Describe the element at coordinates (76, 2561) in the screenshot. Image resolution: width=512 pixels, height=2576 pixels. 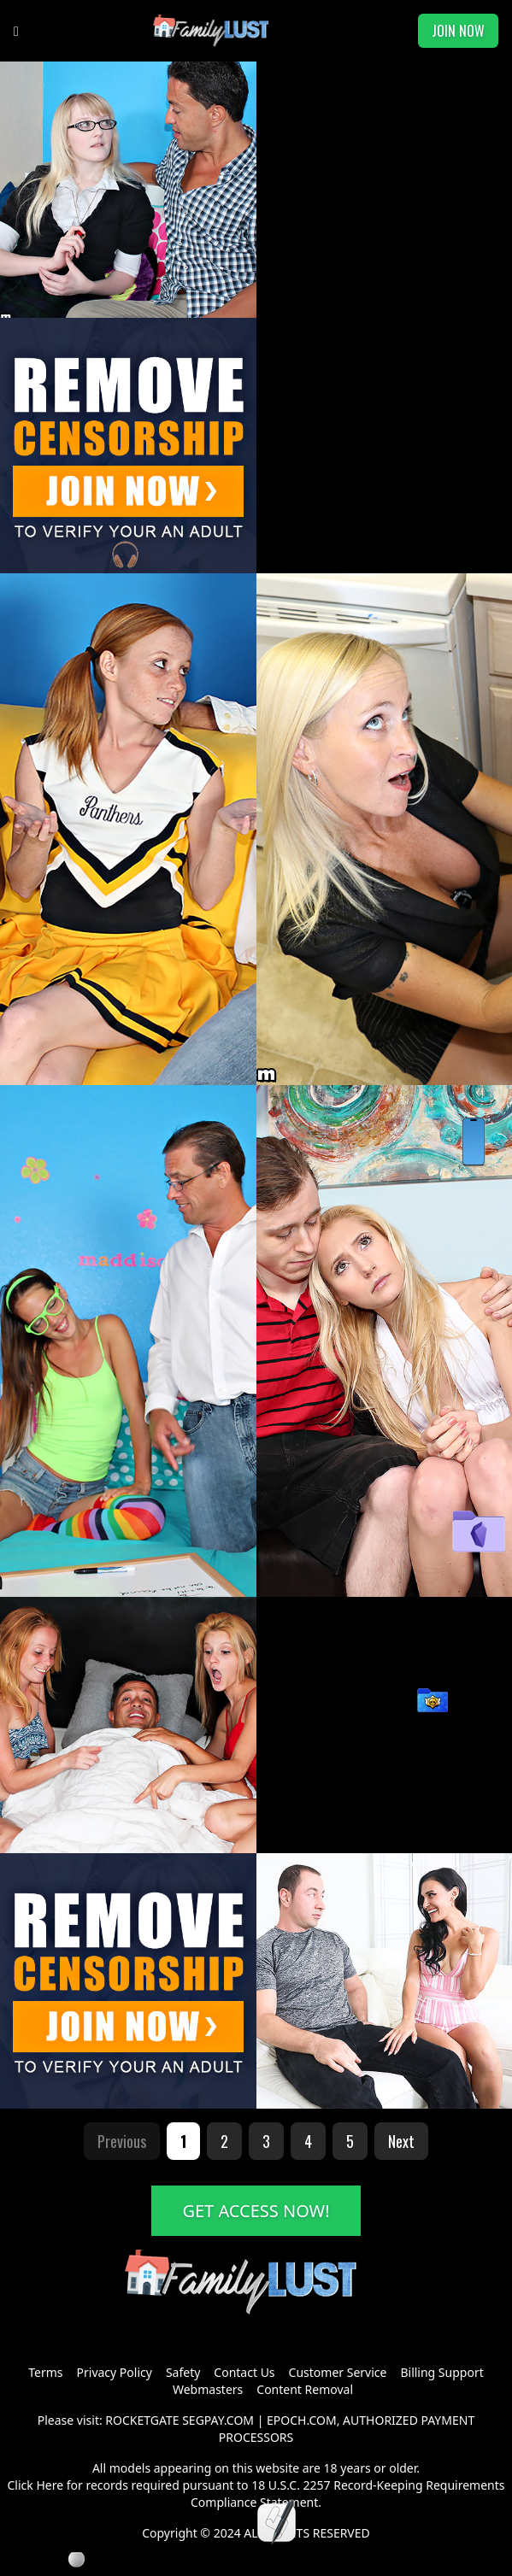
I see `homepod mini smart speaker device` at that location.